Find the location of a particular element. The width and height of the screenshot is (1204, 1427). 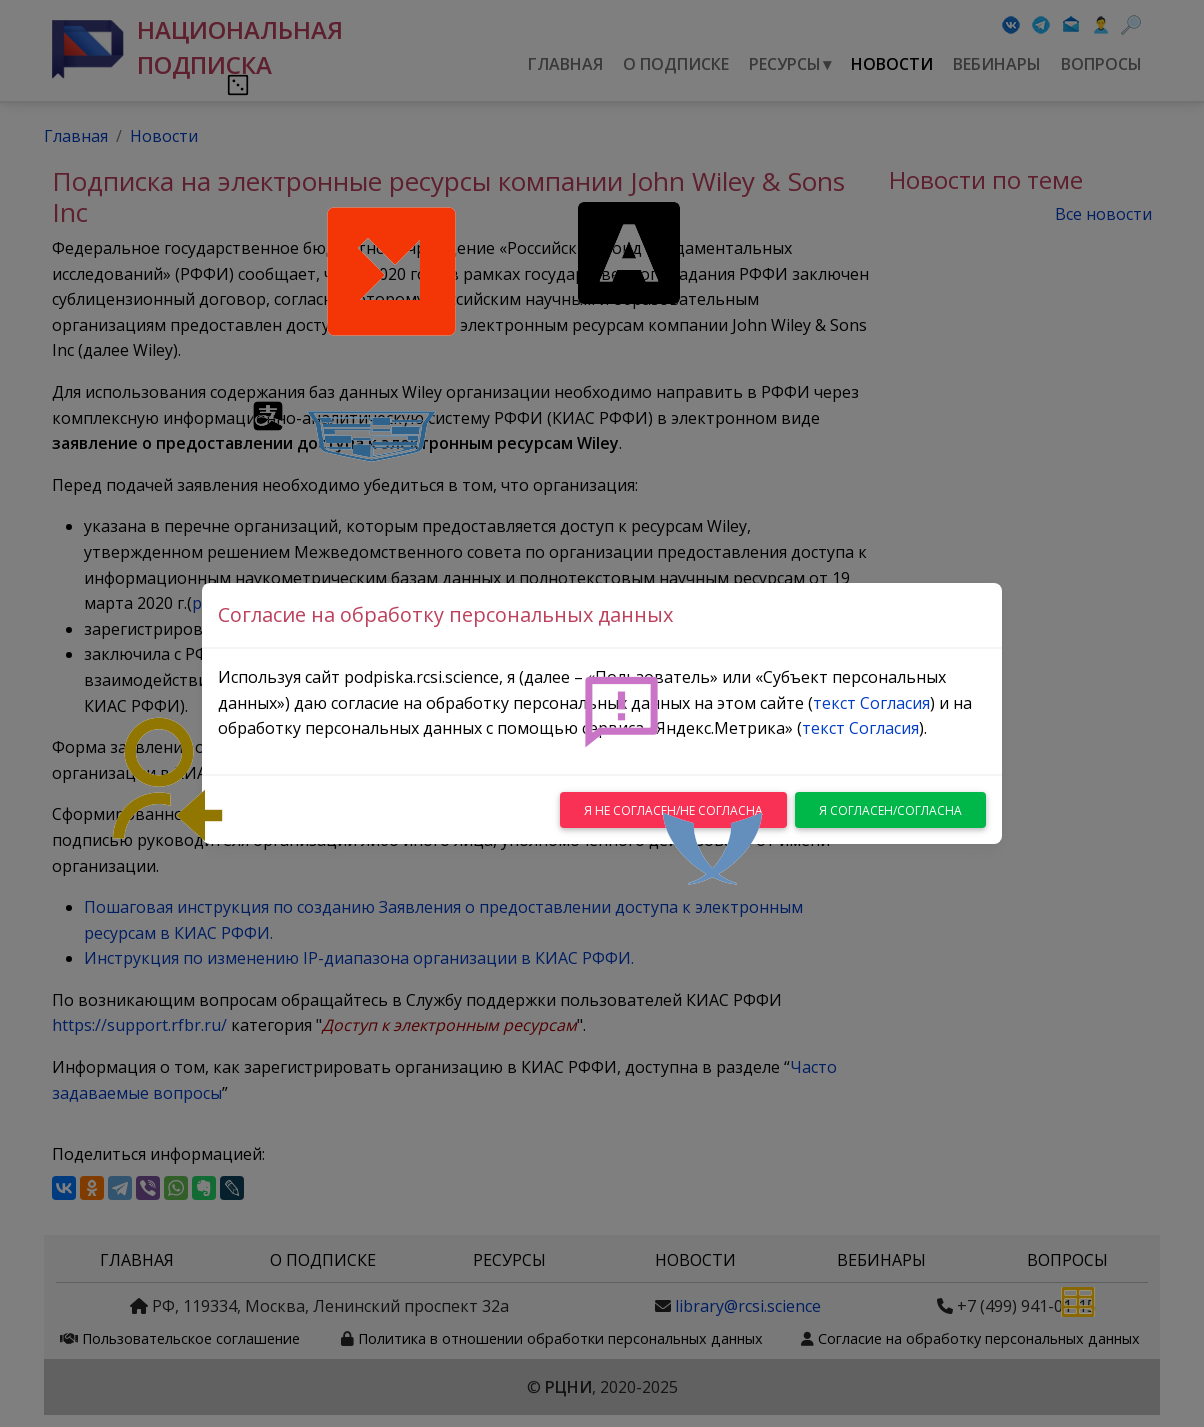

navigate to the next item diagonally is located at coordinates (391, 271).